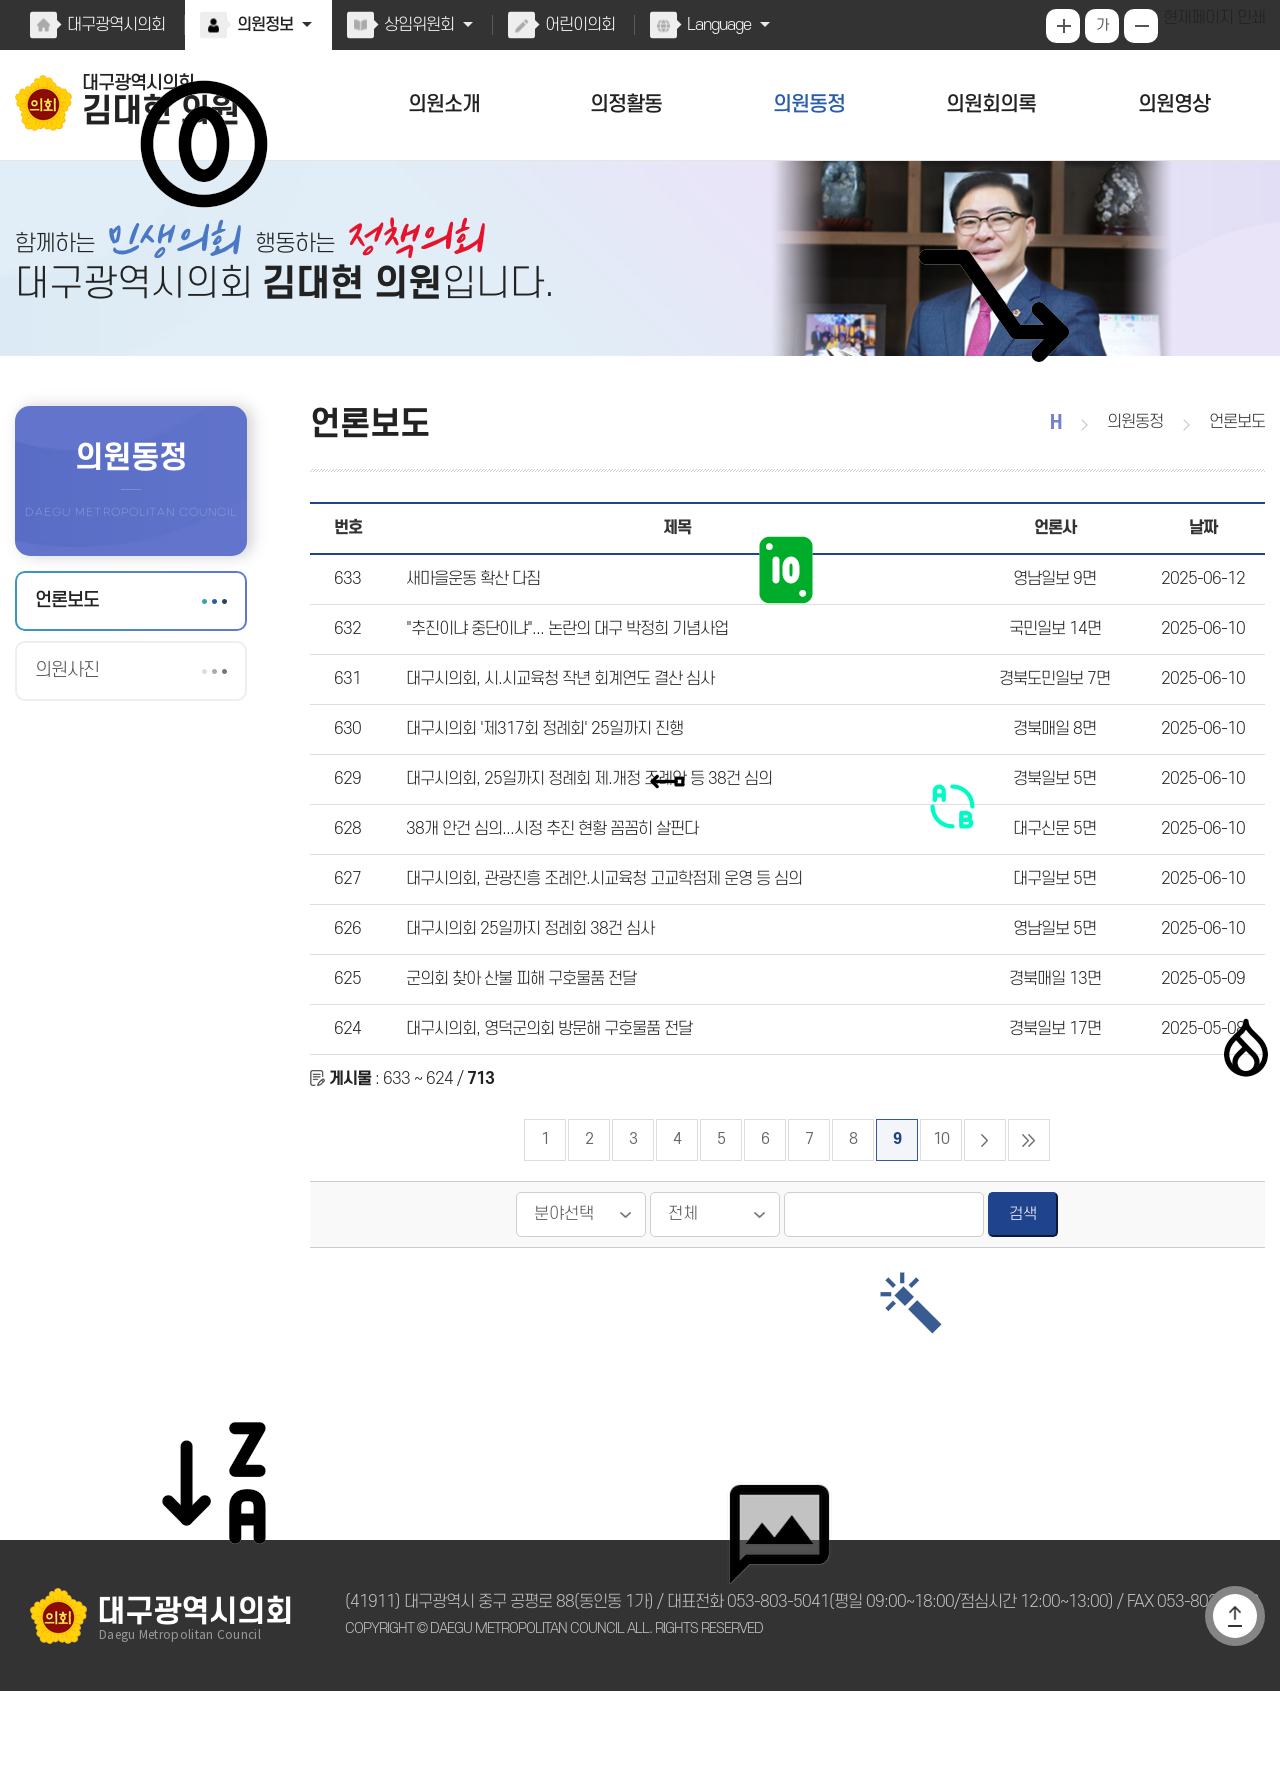 The height and width of the screenshot is (1768, 1280). Describe the element at coordinates (786, 570) in the screenshot. I see `a 10 playing card in a card game` at that location.